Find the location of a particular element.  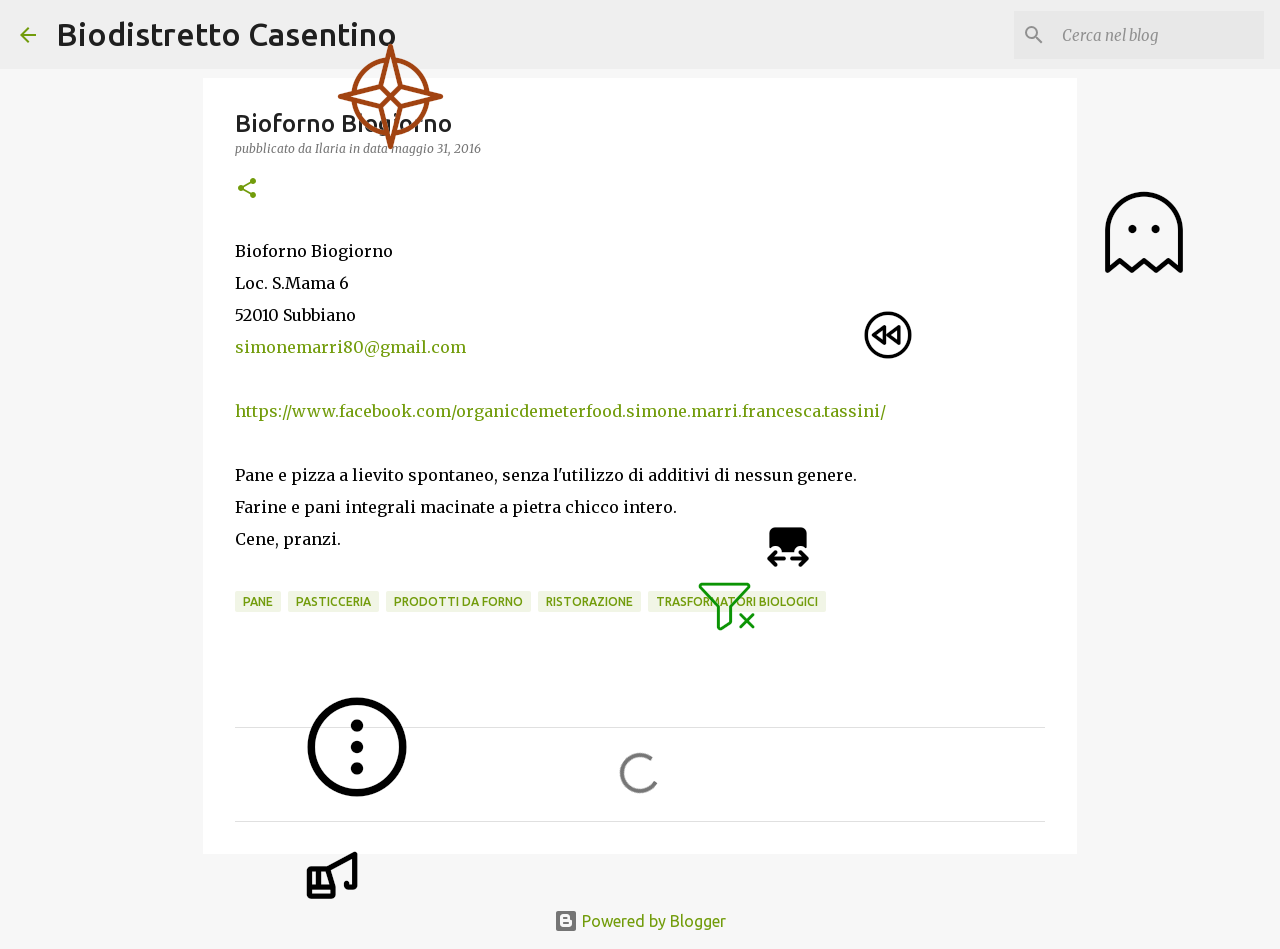

auto-fit content to available width is located at coordinates (788, 546).